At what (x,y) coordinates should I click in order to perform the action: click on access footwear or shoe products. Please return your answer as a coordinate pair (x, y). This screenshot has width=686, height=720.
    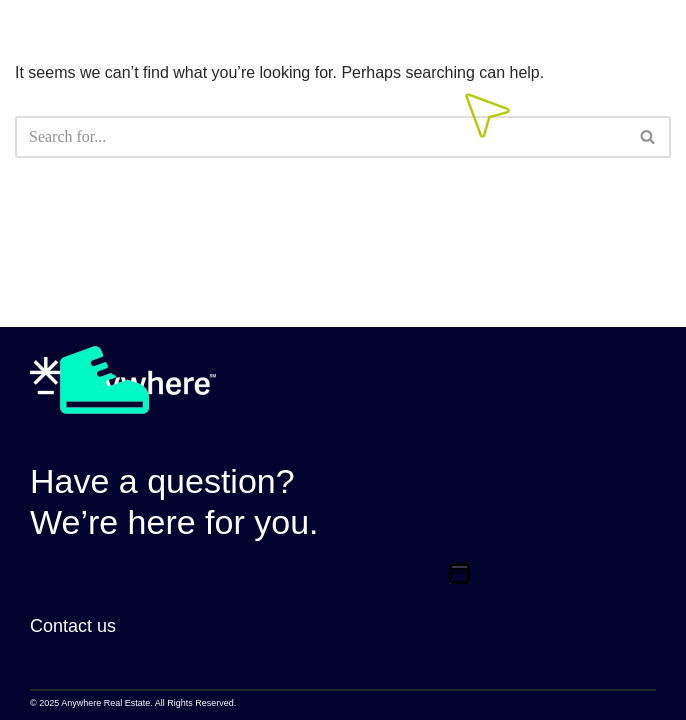
    Looking at the image, I should click on (100, 383).